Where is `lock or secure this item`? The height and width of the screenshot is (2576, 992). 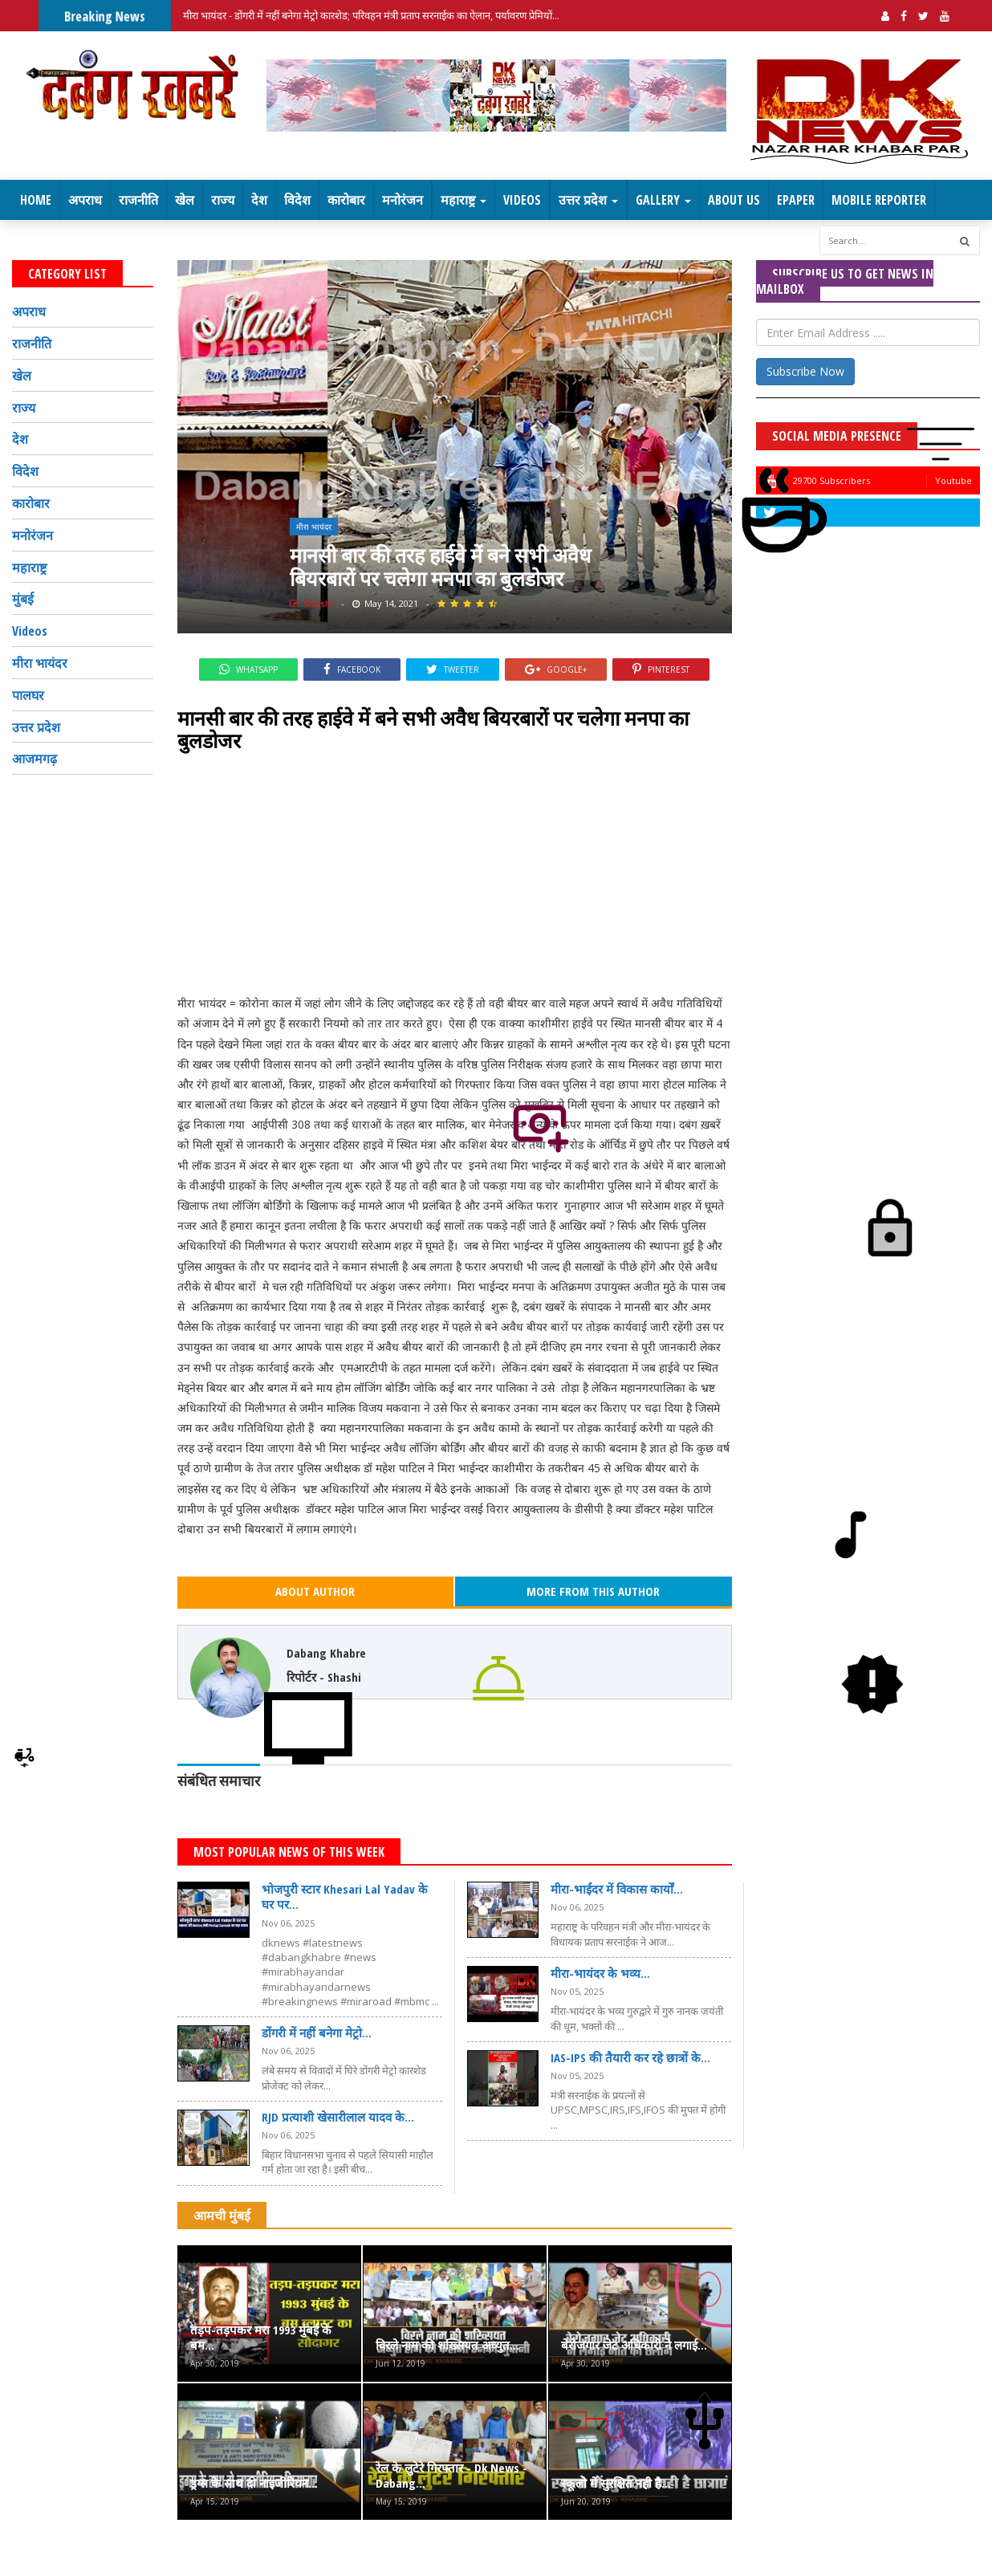 lock or secure this item is located at coordinates (890, 1229).